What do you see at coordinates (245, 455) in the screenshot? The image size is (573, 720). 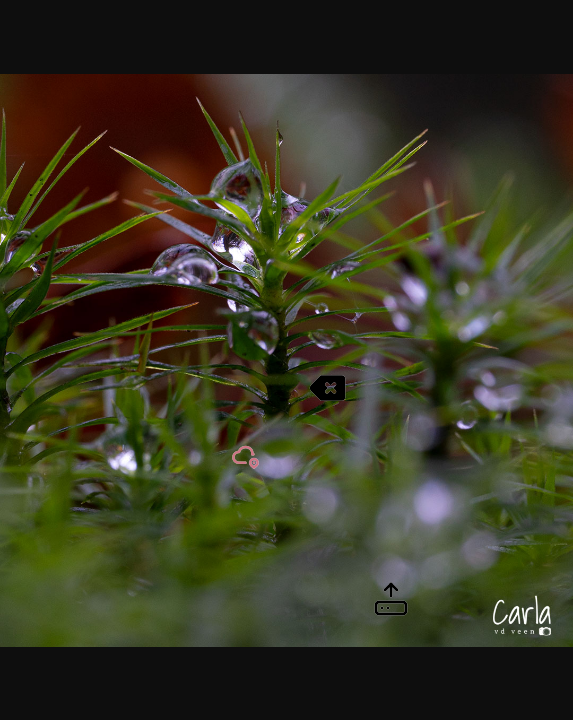 I see `view cloud storage location` at bounding box center [245, 455].